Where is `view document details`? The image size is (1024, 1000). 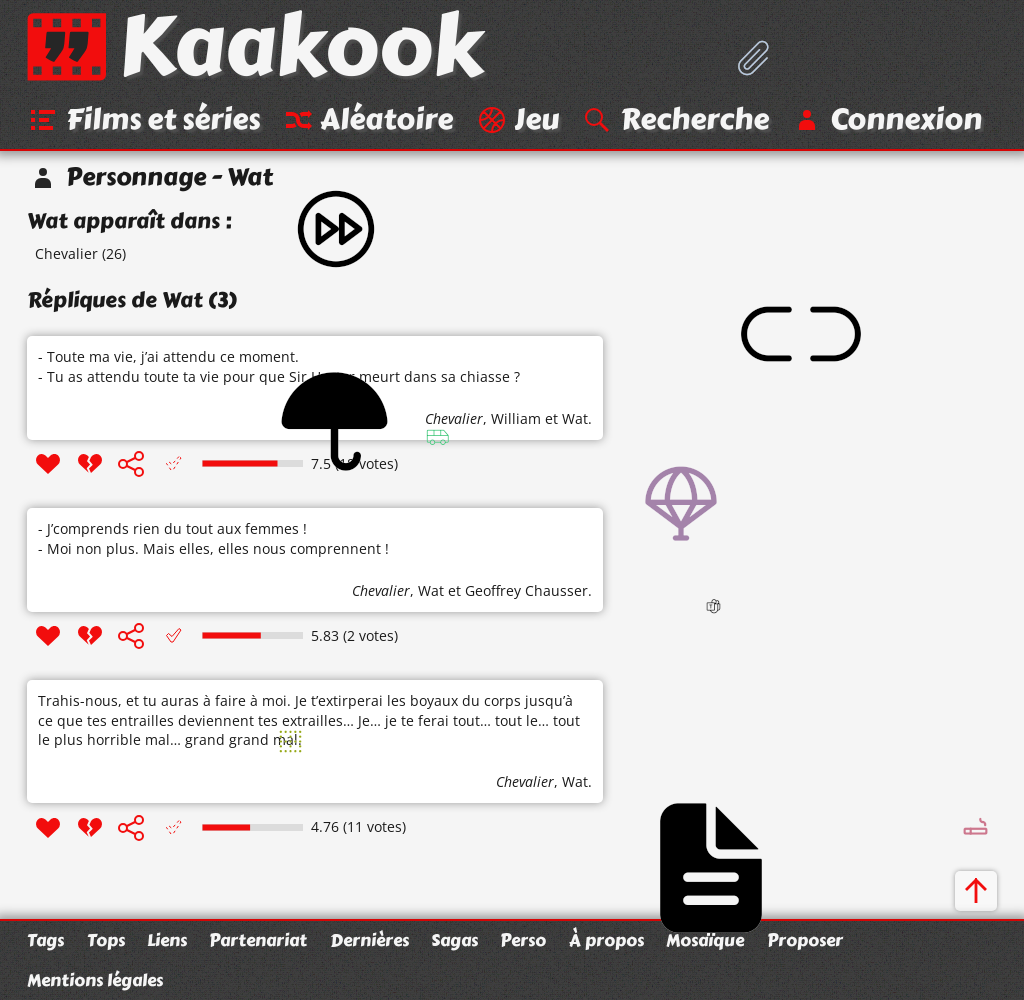 view document details is located at coordinates (711, 868).